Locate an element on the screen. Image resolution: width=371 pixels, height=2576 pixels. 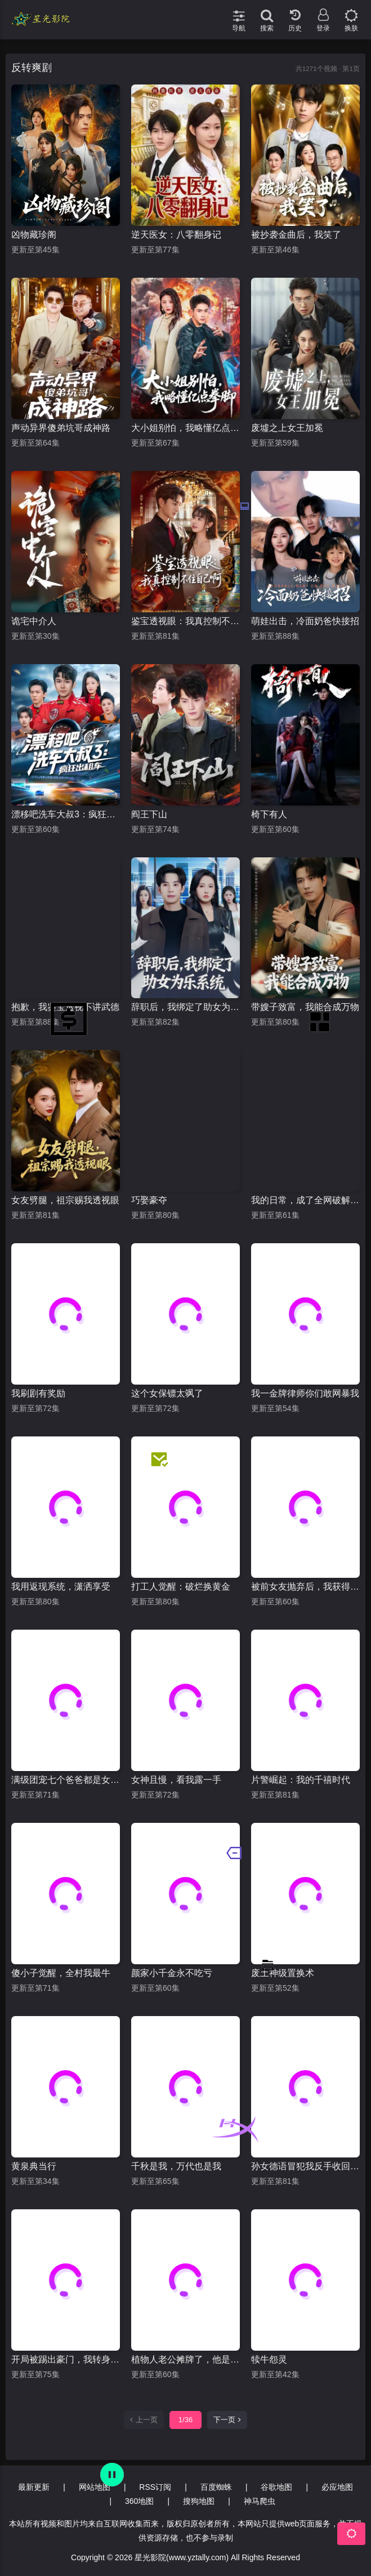
delete previous character or input is located at coordinates (234, 1853).